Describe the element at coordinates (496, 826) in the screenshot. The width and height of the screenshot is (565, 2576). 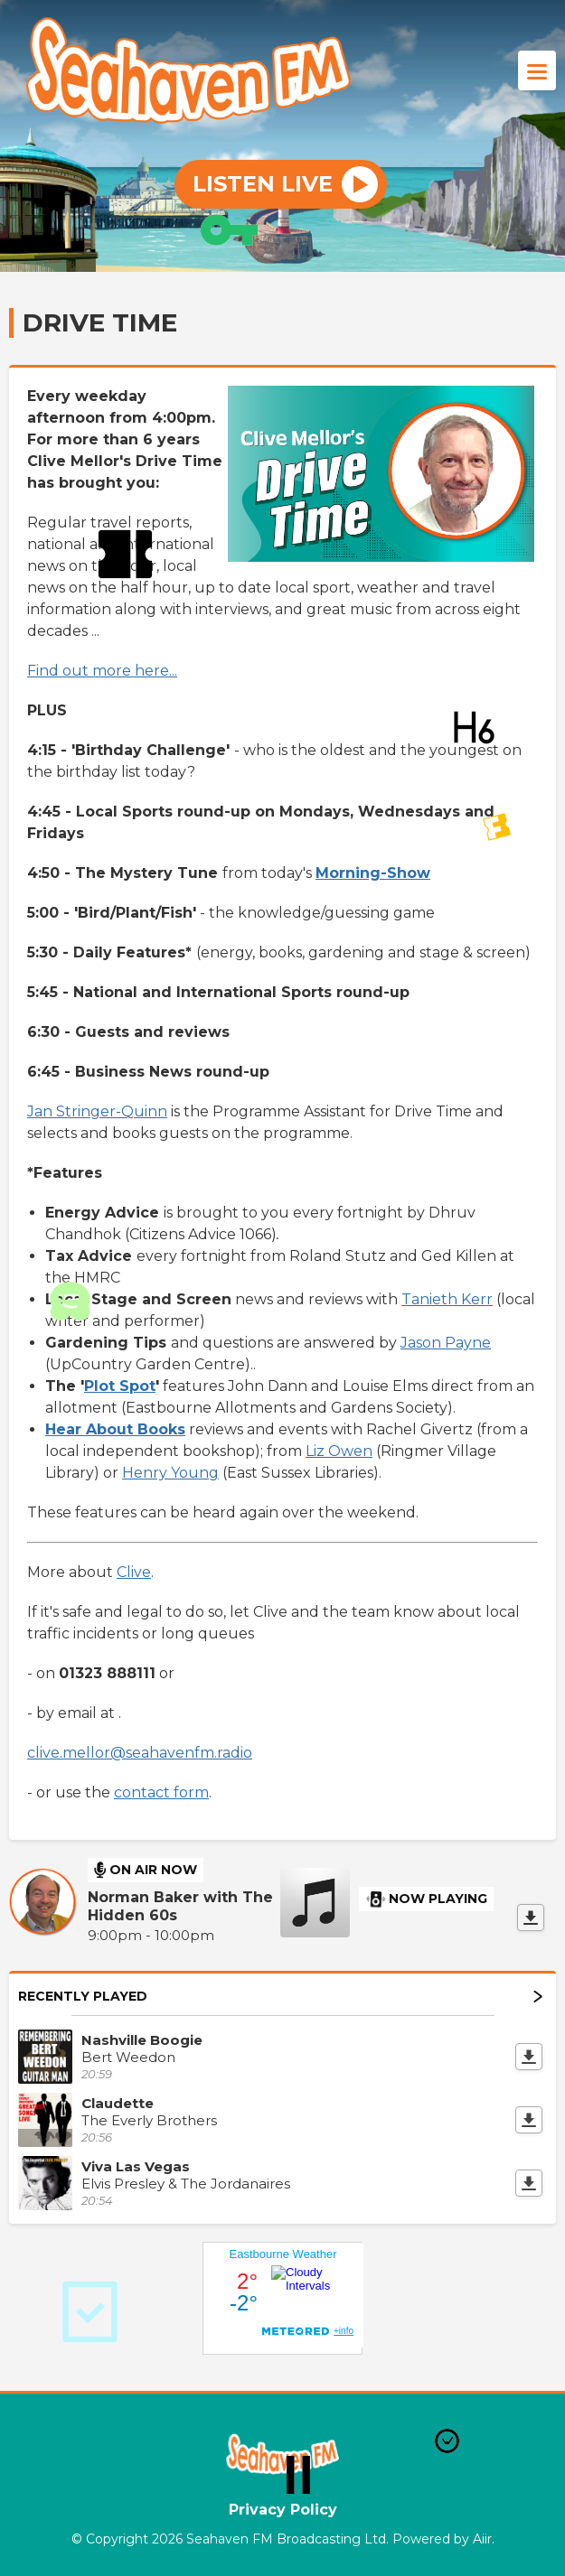
I see `open the Fandango app for movie tickets` at that location.